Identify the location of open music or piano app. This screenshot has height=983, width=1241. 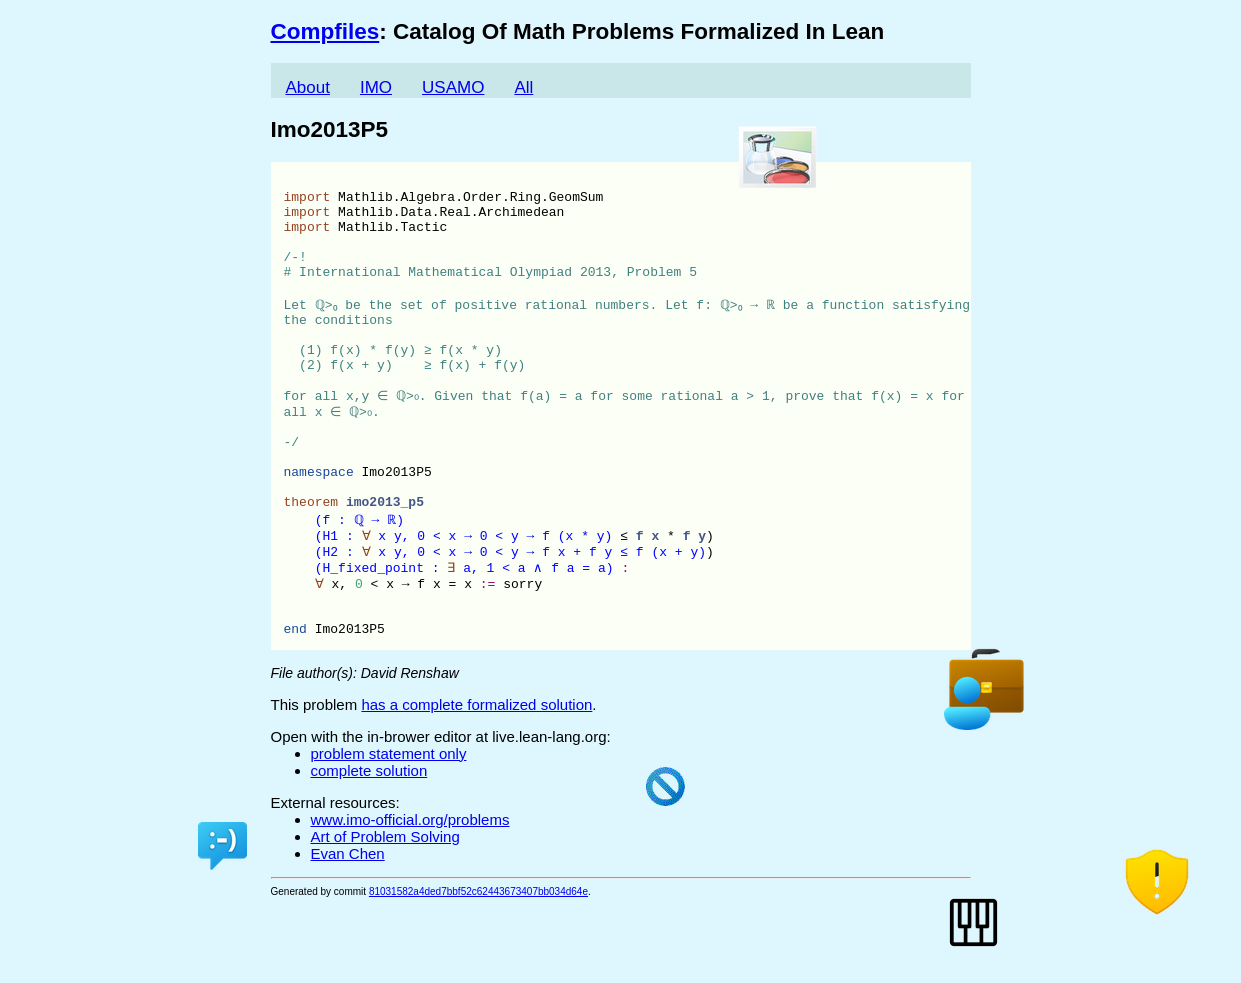
(973, 922).